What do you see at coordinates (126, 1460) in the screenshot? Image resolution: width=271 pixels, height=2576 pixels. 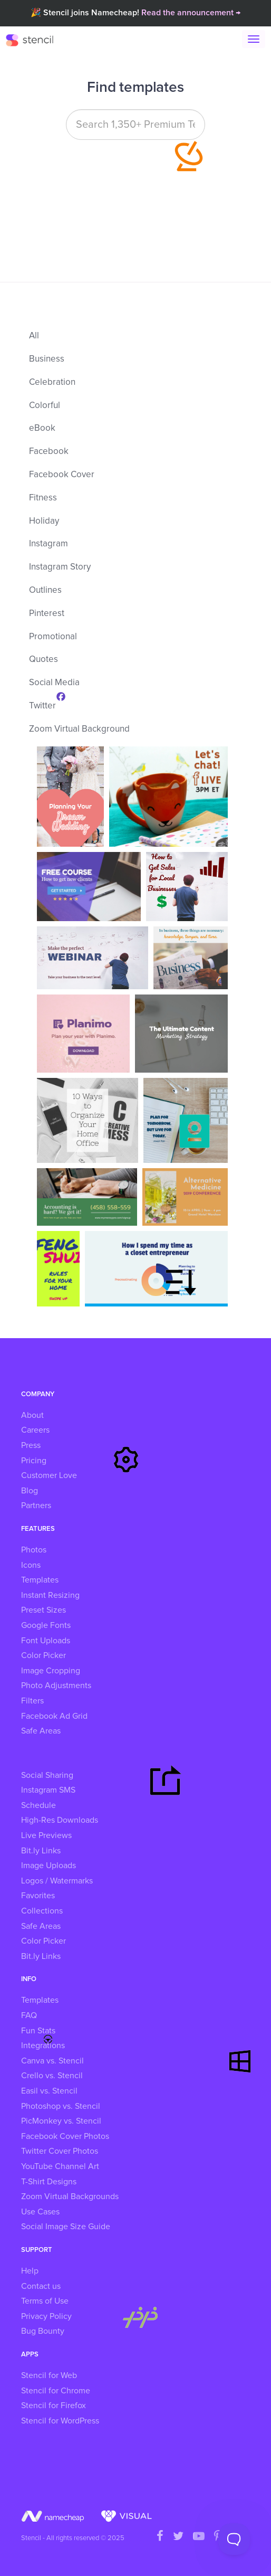 I see `access settings or preferences` at bounding box center [126, 1460].